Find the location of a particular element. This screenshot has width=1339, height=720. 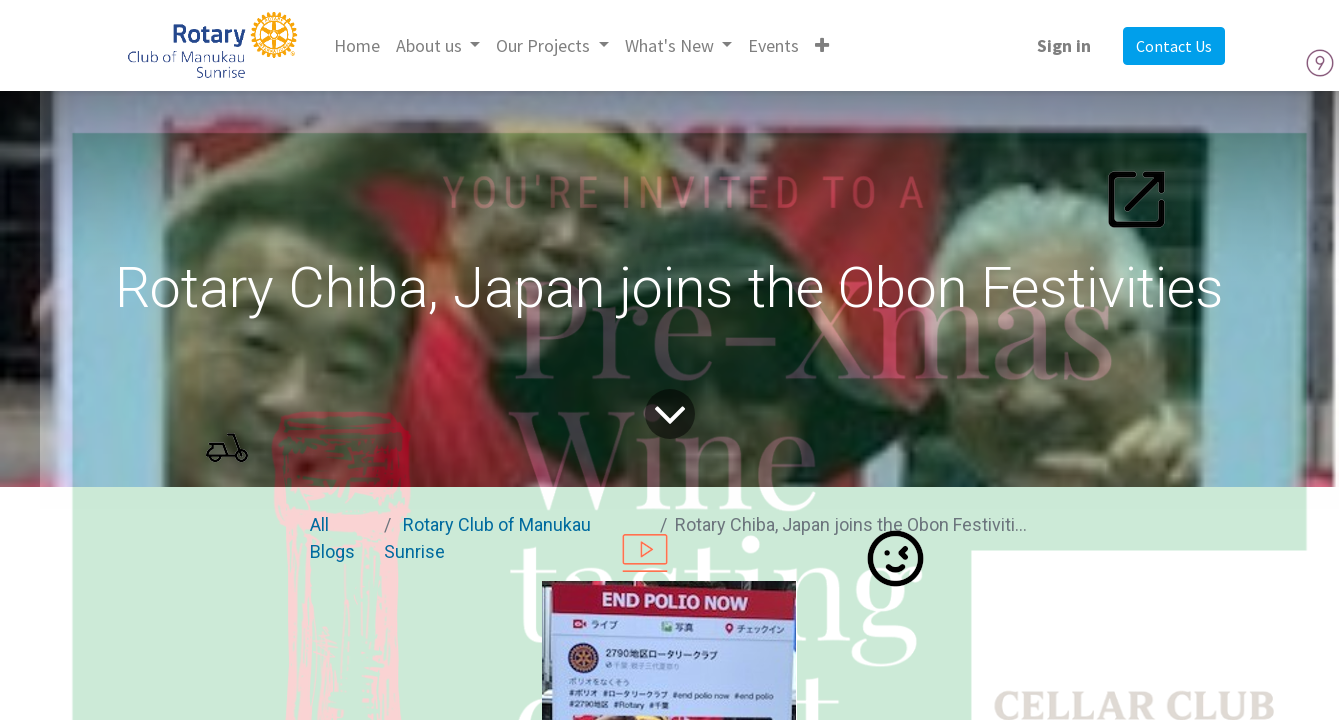

indicates nine items or notifications is located at coordinates (1320, 63).